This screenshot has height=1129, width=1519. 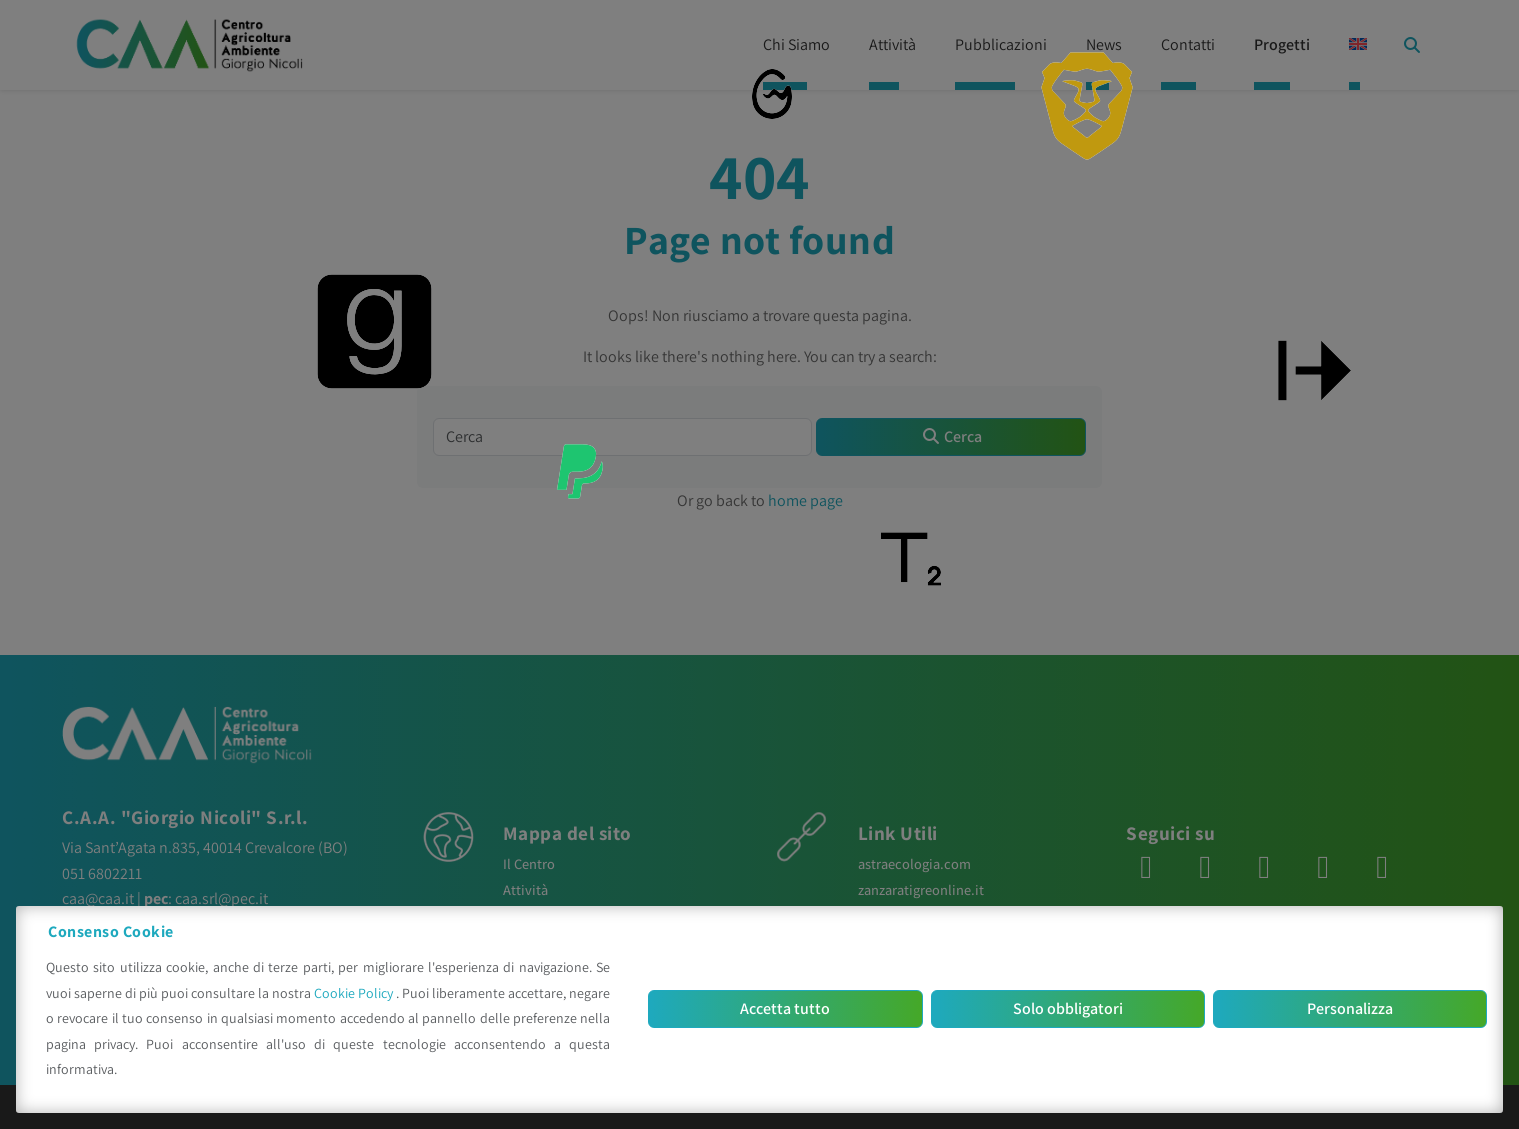 I want to click on pay with PayPal, so click(x=580, y=470).